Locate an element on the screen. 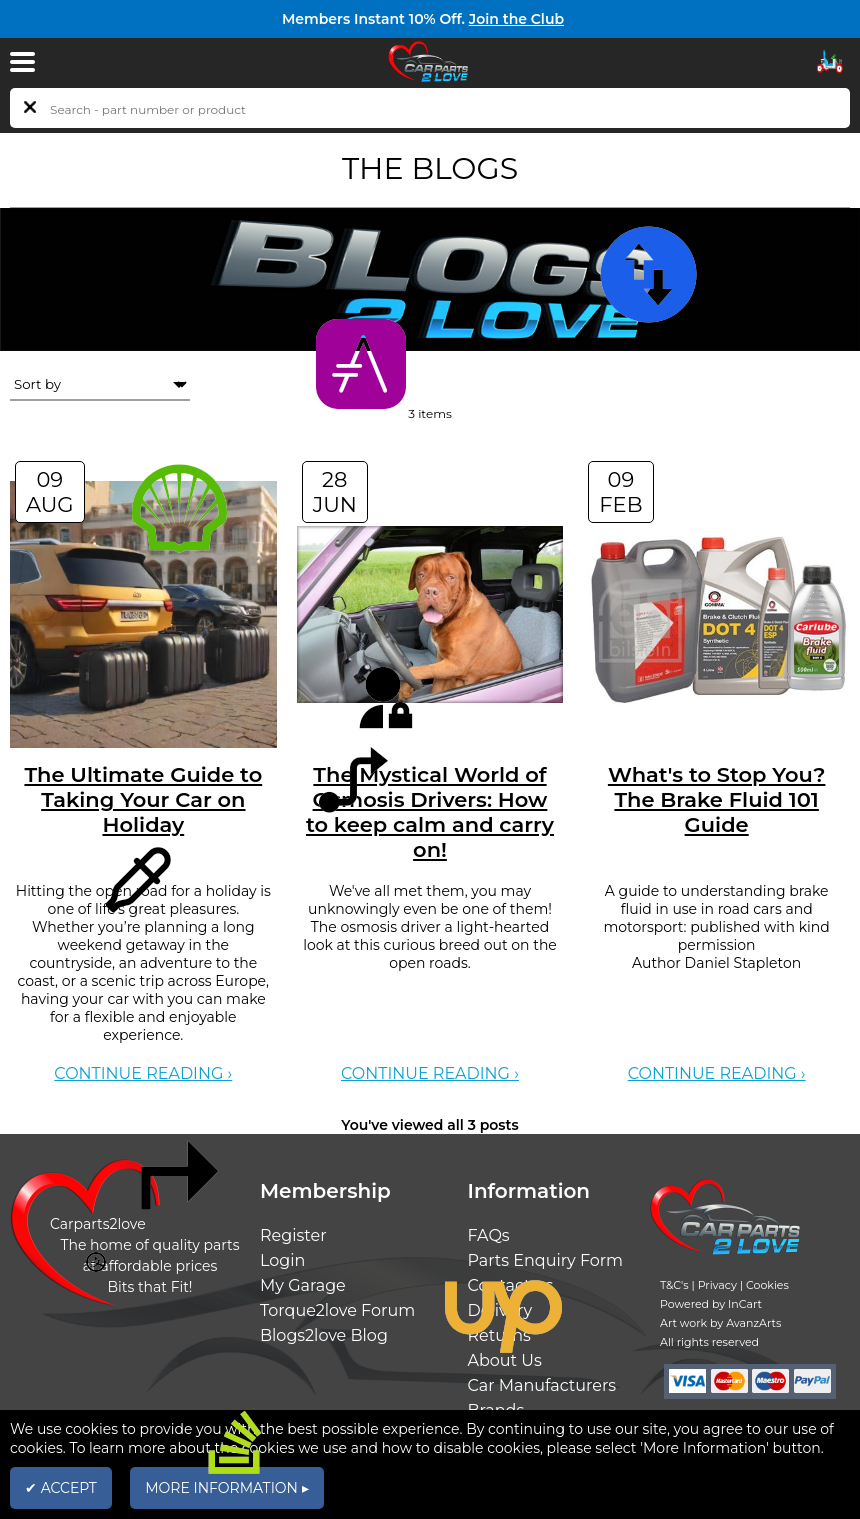 Image resolution: width=860 pixels, height=1519 pixels. swap or exchange currencies is located at coordinates (648, 274).